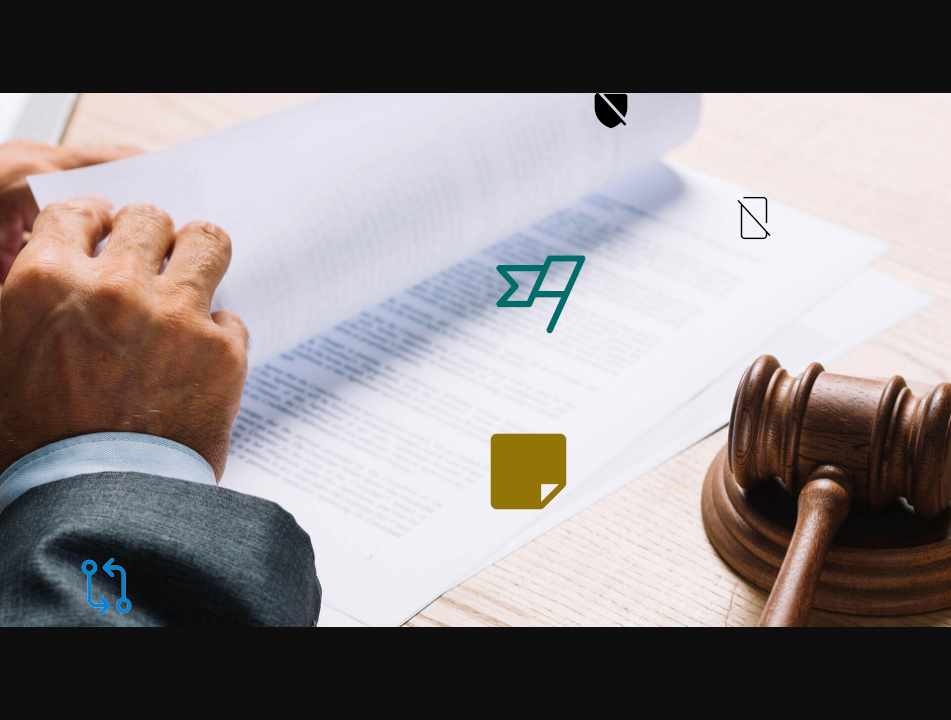 The height and width of the screenshot is (720, 951). What do you see at coordinates (754, 218) in the screenshot?
I see `mobile device unavailable or disabled` at bounding box center [754, 218].